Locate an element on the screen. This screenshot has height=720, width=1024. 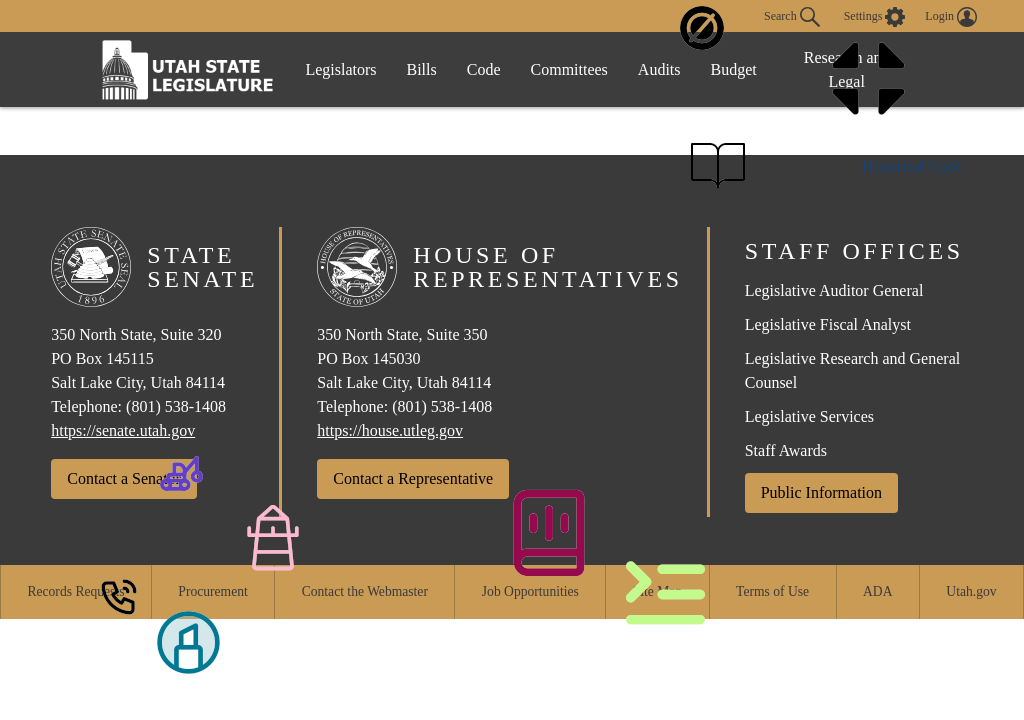
access website accessibility or SEO audit tools is located at coordinates (273, 540).